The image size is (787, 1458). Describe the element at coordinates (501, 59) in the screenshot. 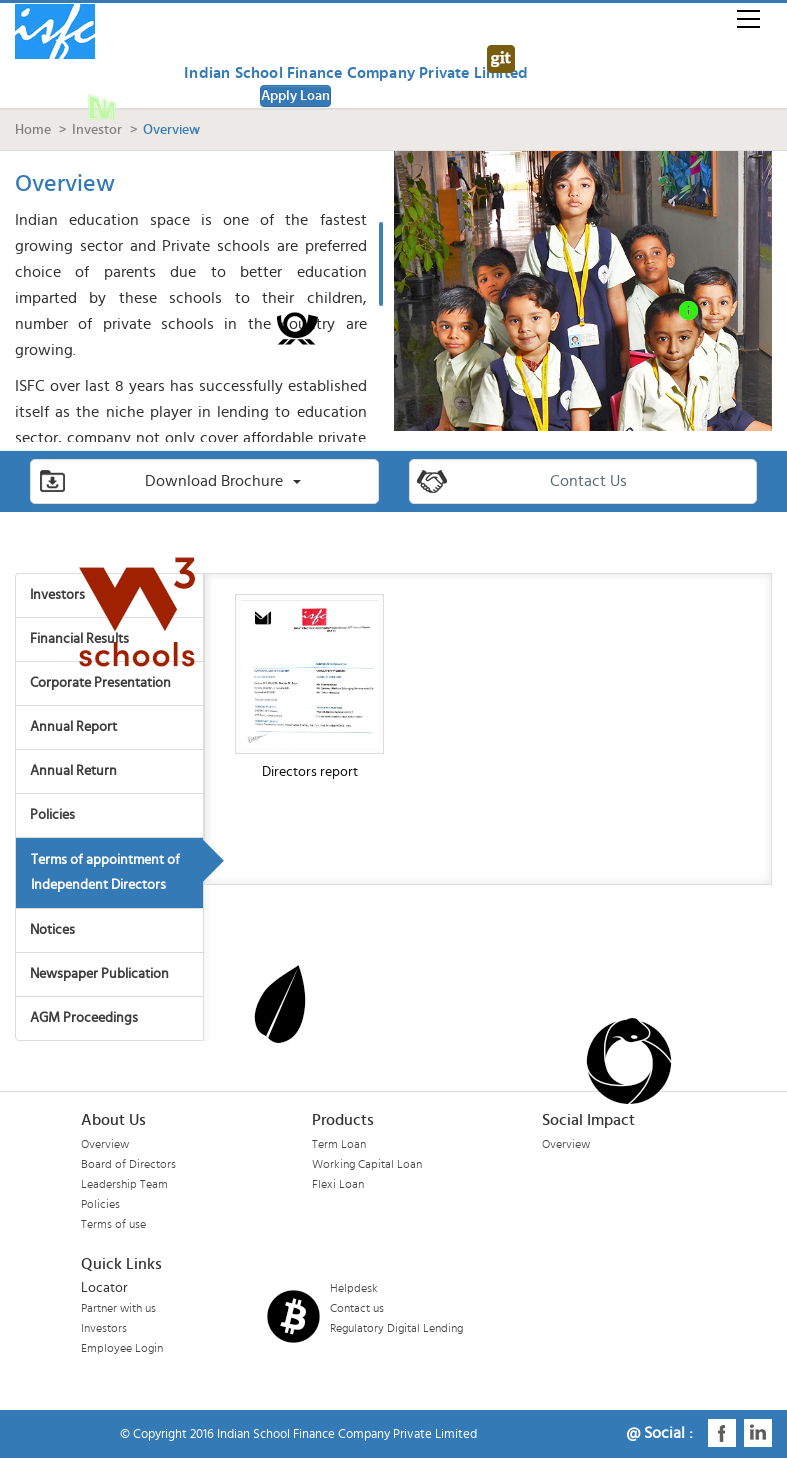

I see `git version control logo` at that location.